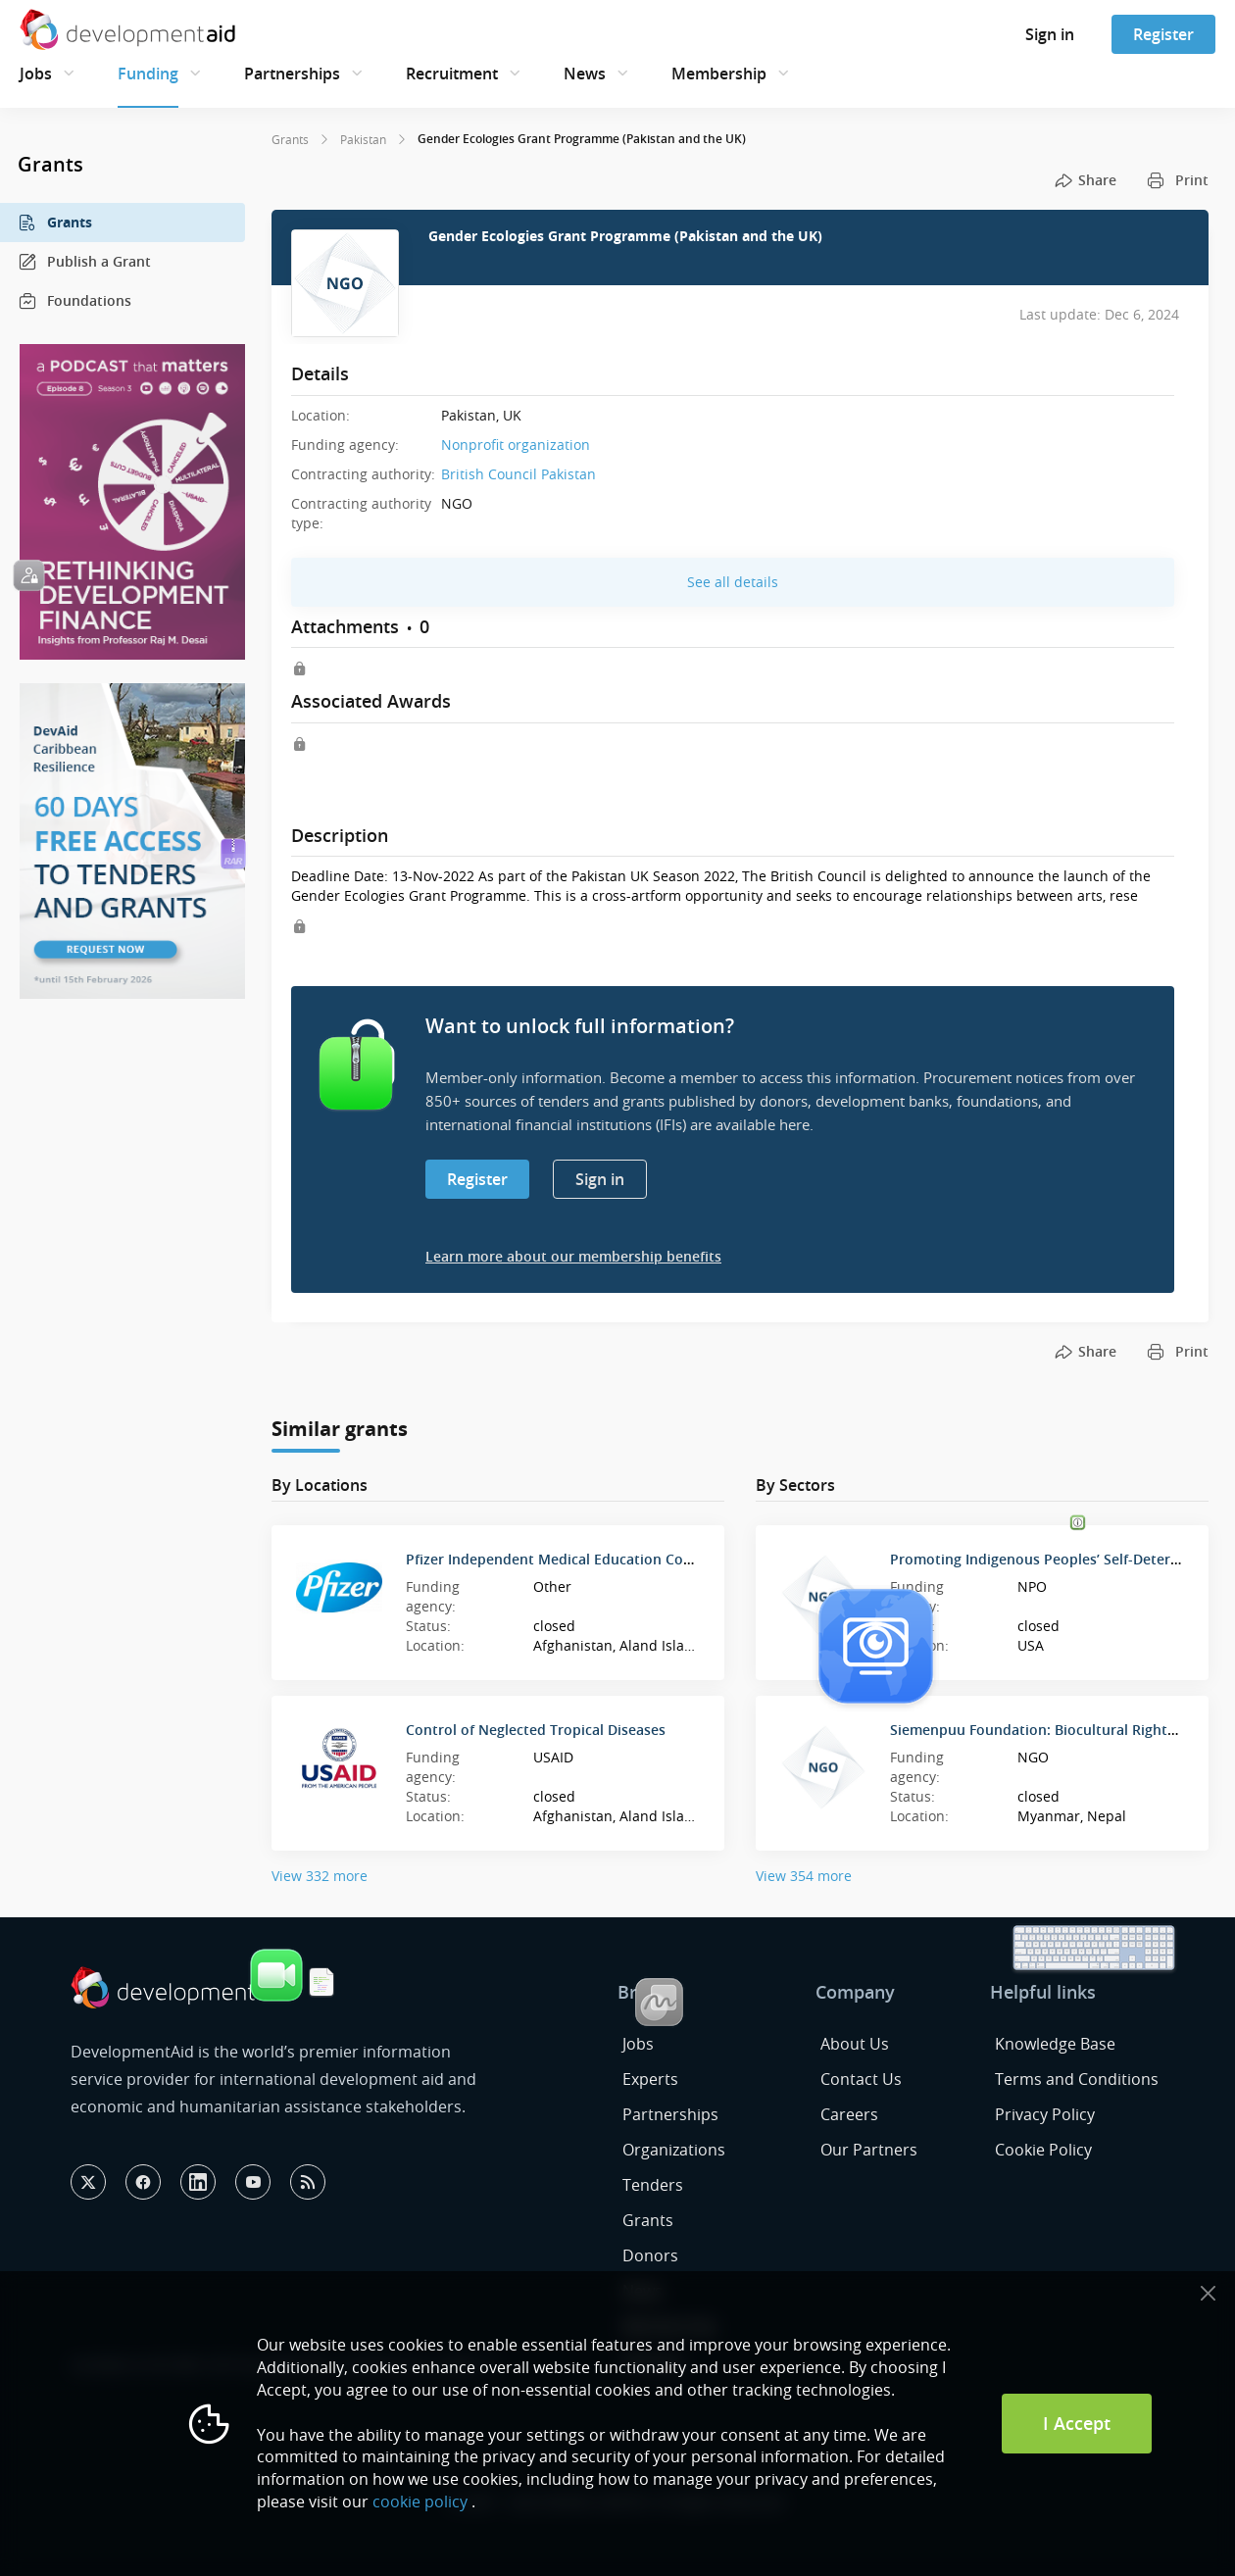 Image resolution: width=1235 pixels, height=2576 pixels. I want to click on access remote desktop or screen sharing settings, so click(875, 1648).